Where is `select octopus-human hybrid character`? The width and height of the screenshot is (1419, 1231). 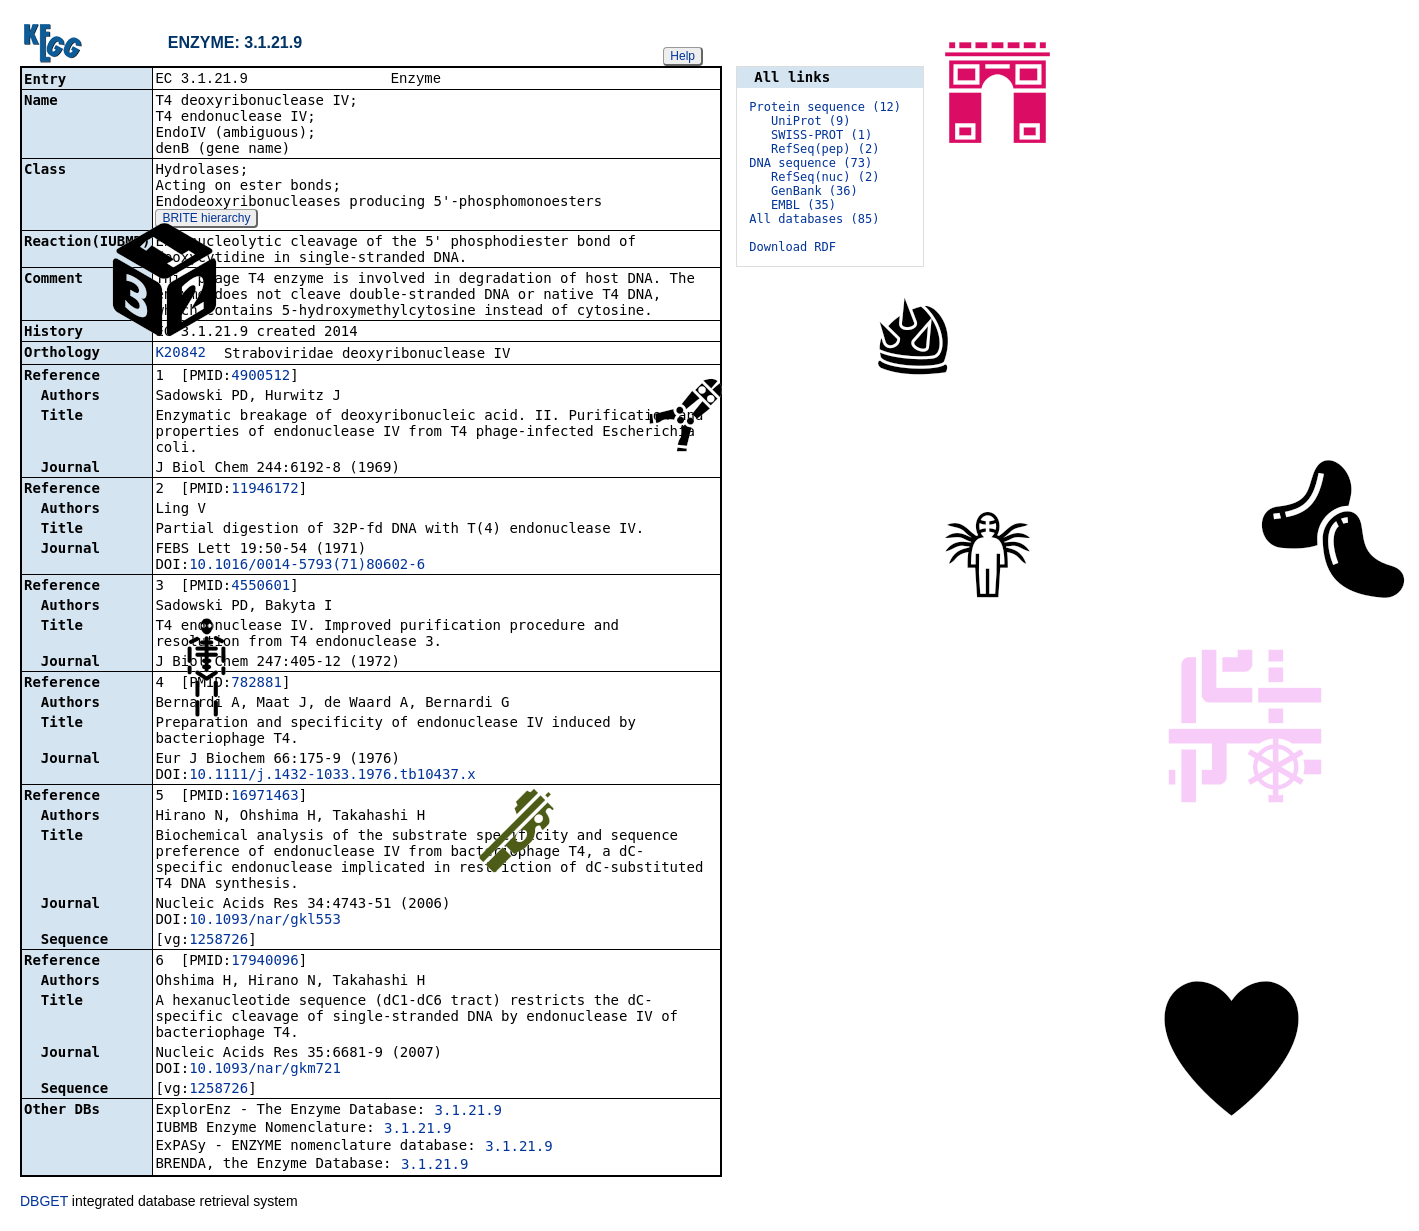
select octopus-human hybrid character is located at coordinates (987, 554).